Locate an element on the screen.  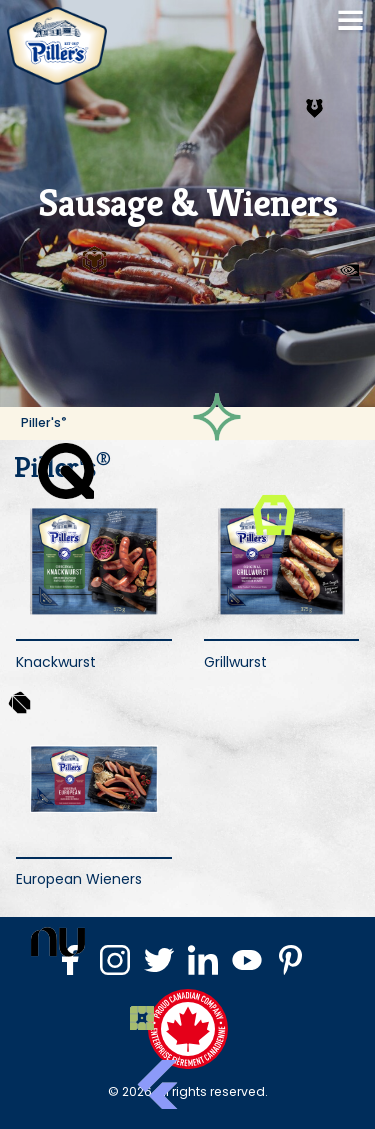
nvidia brand logo is located at coordinates (349, 270).